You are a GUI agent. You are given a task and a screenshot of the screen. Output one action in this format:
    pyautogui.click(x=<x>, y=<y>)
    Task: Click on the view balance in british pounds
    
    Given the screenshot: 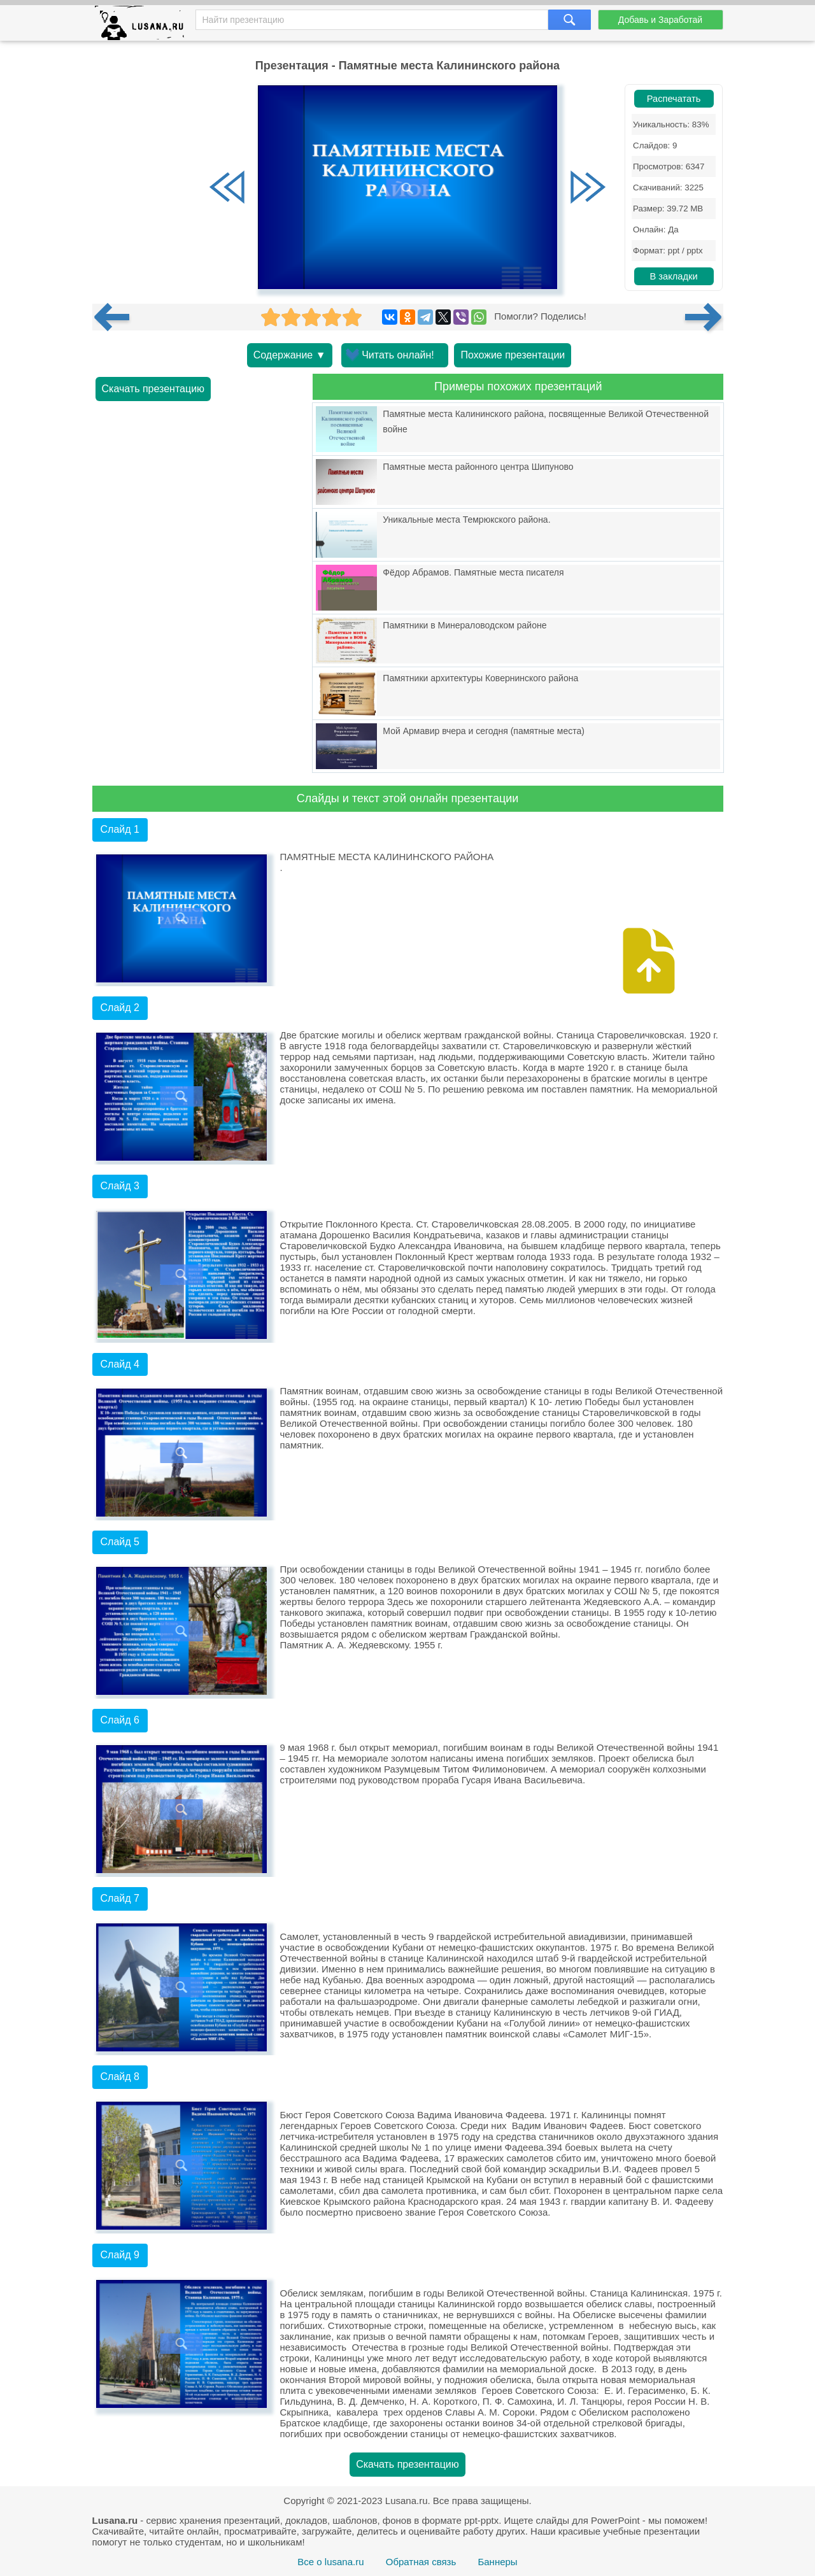 What is the action you would take?
    pyautogui.click(x=178, y=2183)
    